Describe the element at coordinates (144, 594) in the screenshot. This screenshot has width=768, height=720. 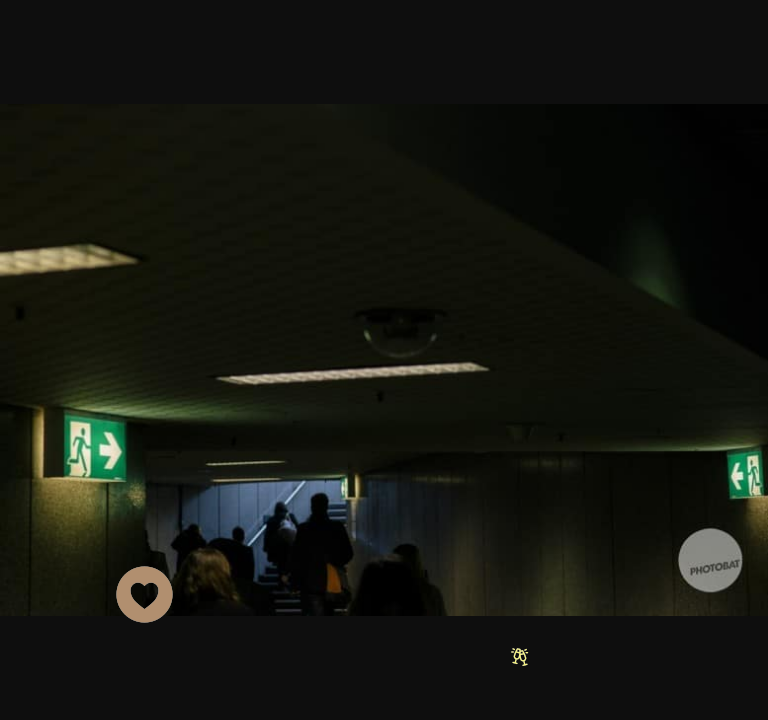
I see `add to favorites` at that location.